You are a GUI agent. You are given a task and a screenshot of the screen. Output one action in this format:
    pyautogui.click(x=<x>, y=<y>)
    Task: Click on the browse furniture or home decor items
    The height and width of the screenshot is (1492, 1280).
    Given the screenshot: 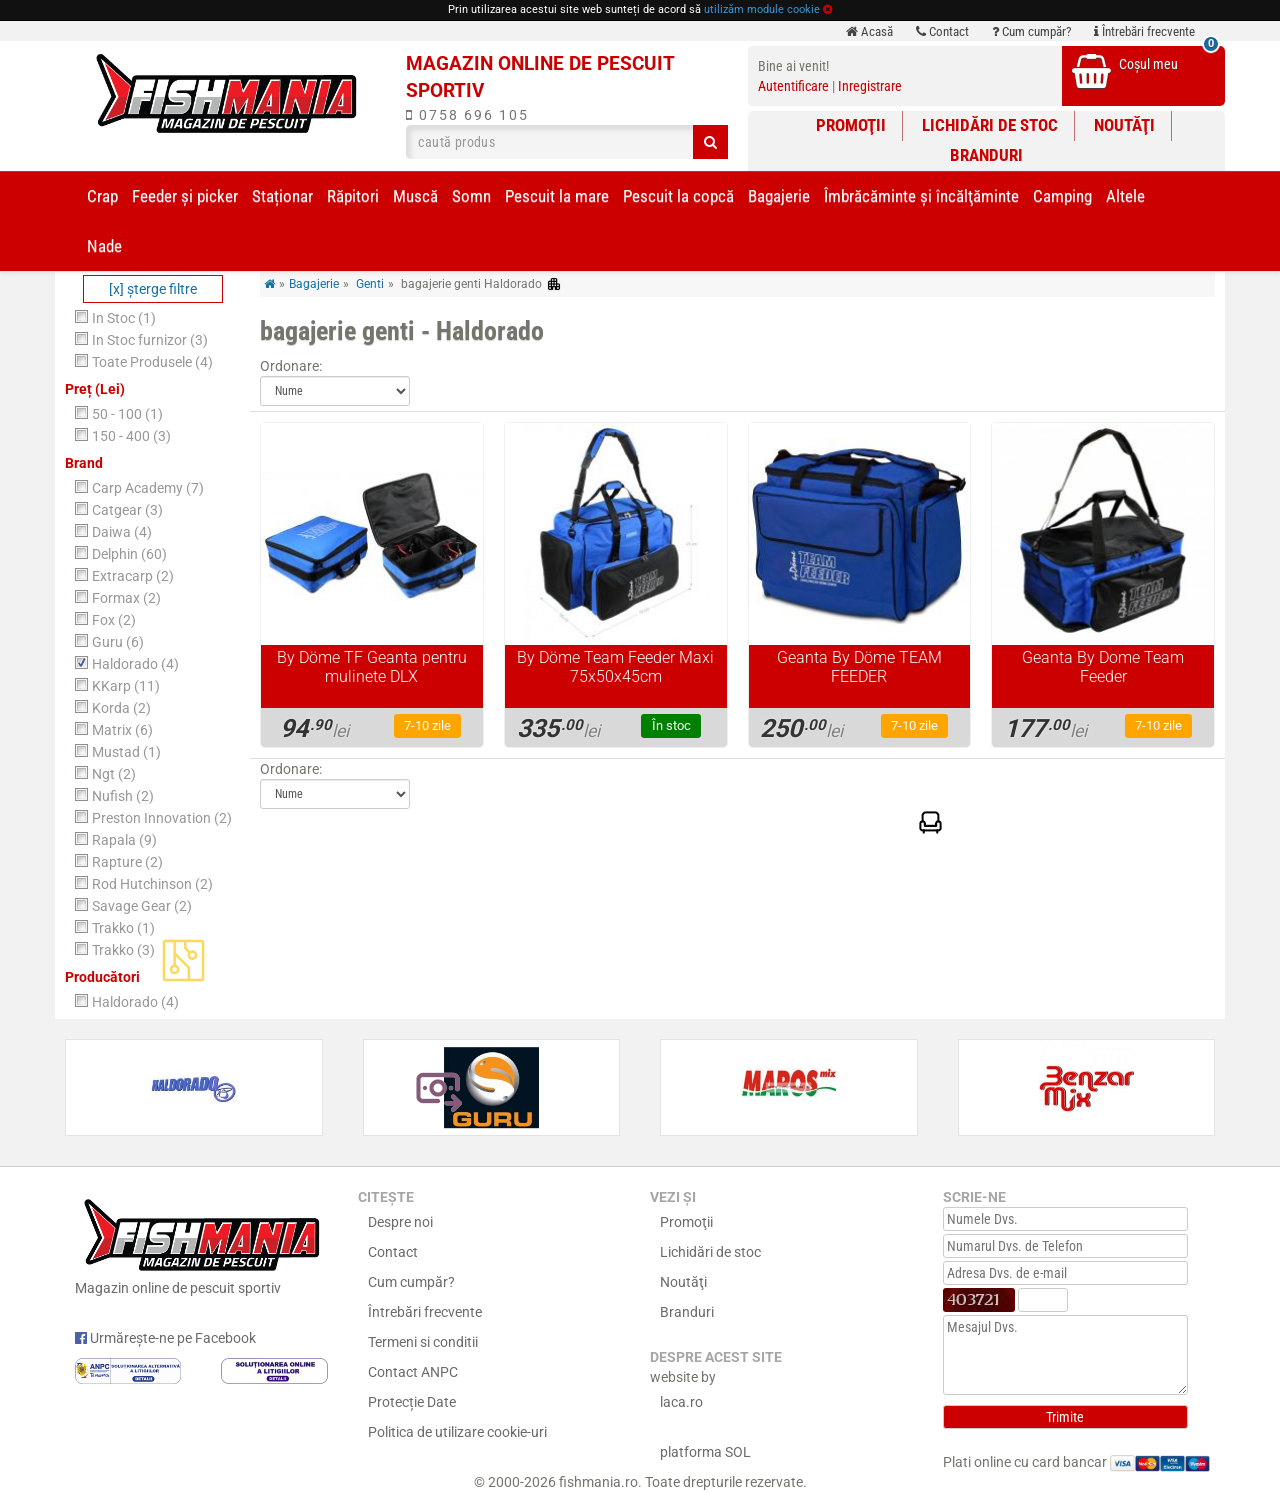 What is the action you would take?
    pyautogui.click(x=930, y=822)
    